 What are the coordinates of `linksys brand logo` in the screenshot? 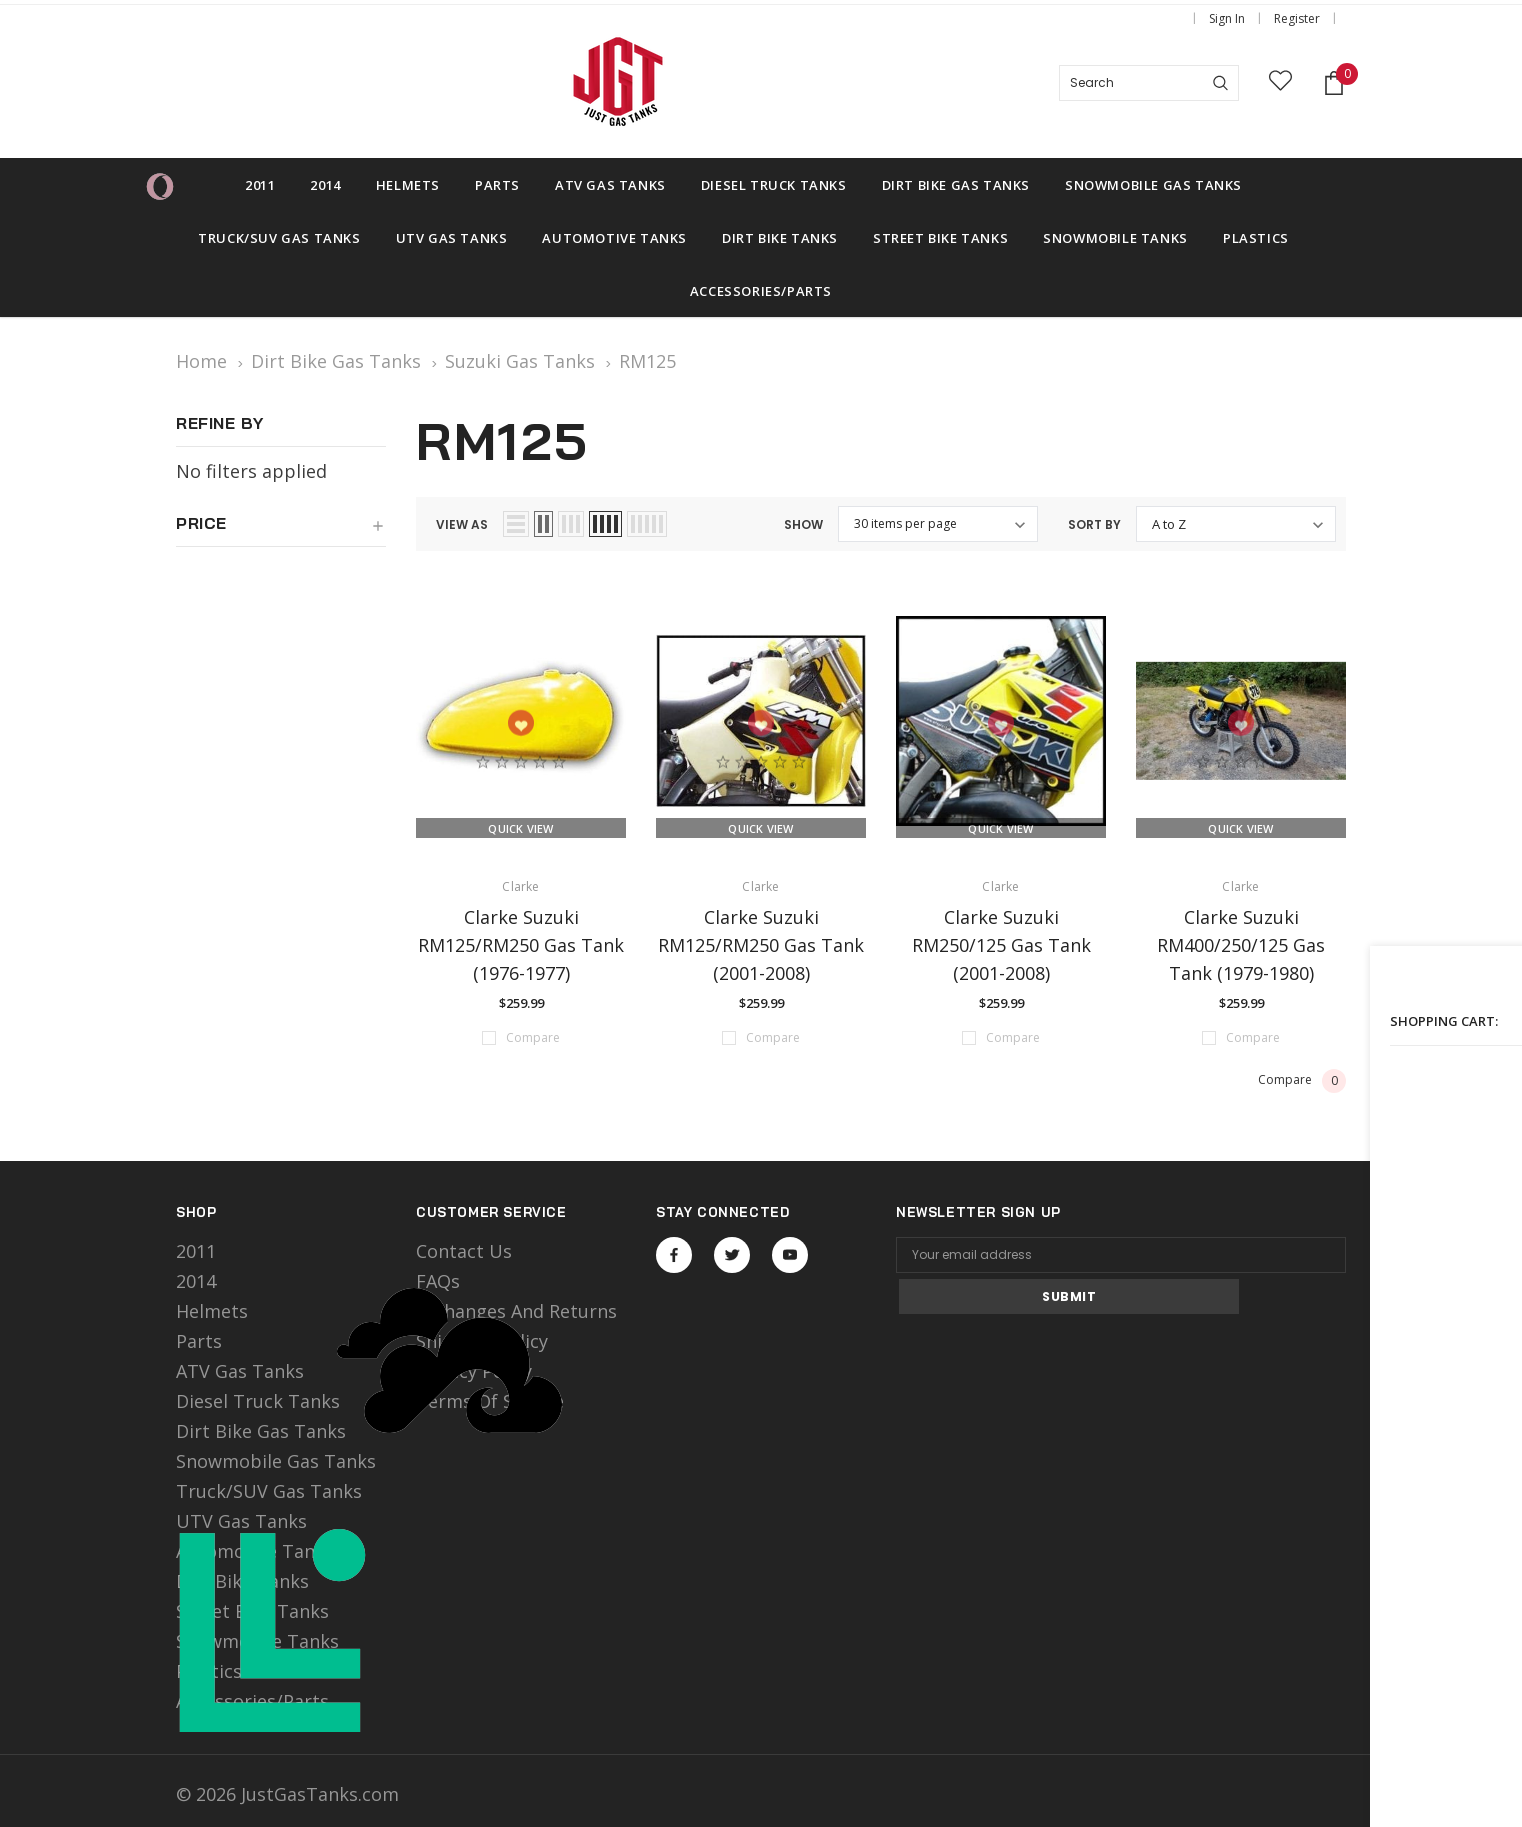 It's located at (272, 1630).